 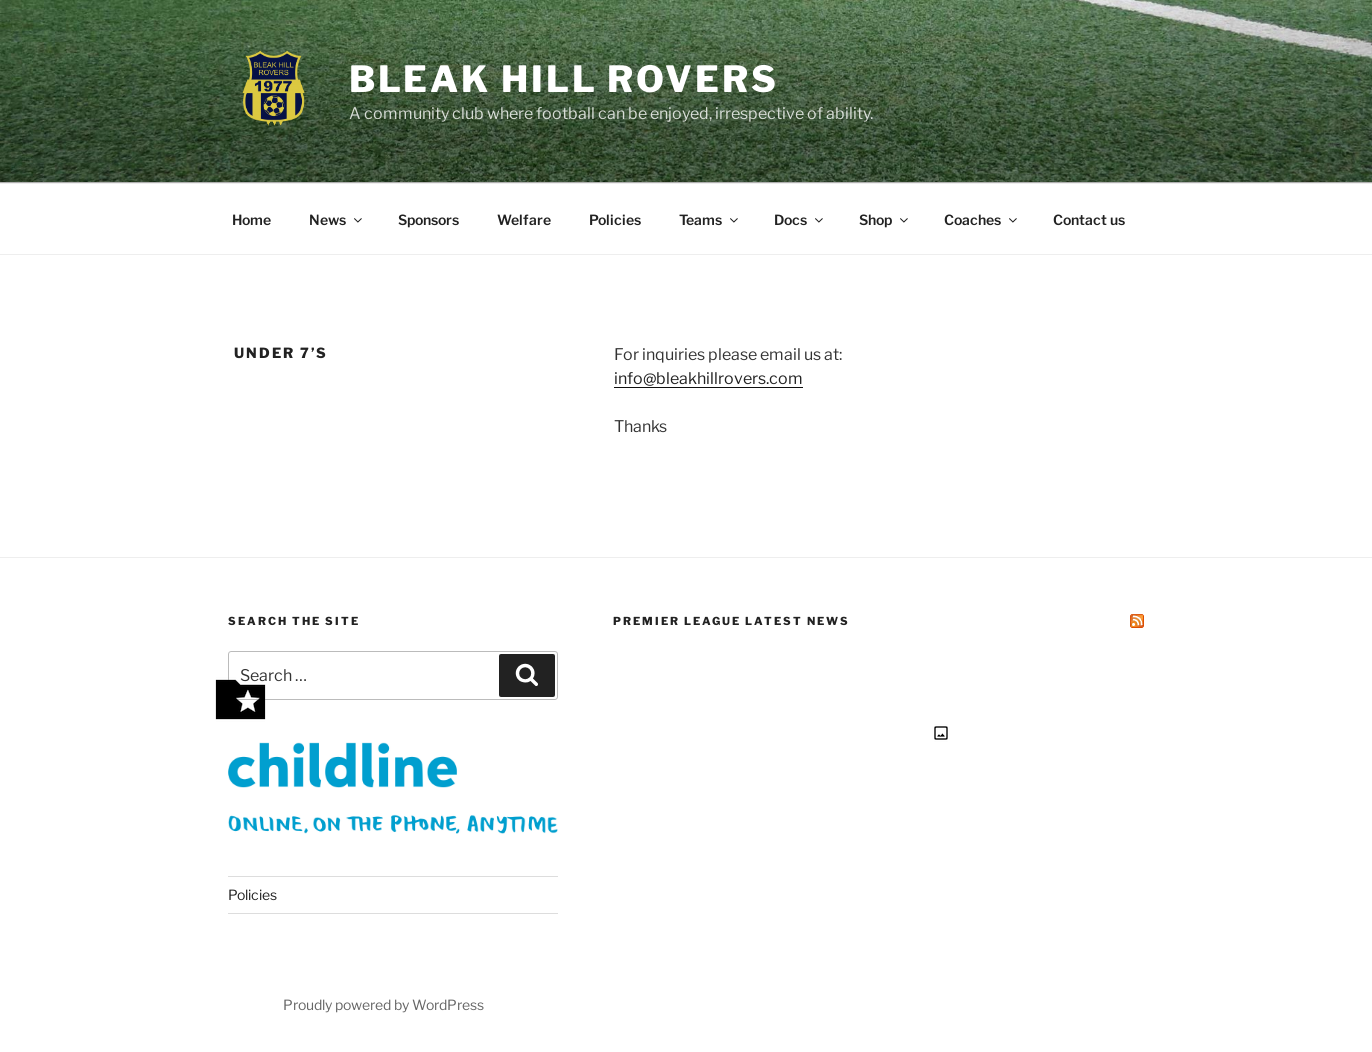 I want to click on view original image without cropping, so click(x=941, y=733).